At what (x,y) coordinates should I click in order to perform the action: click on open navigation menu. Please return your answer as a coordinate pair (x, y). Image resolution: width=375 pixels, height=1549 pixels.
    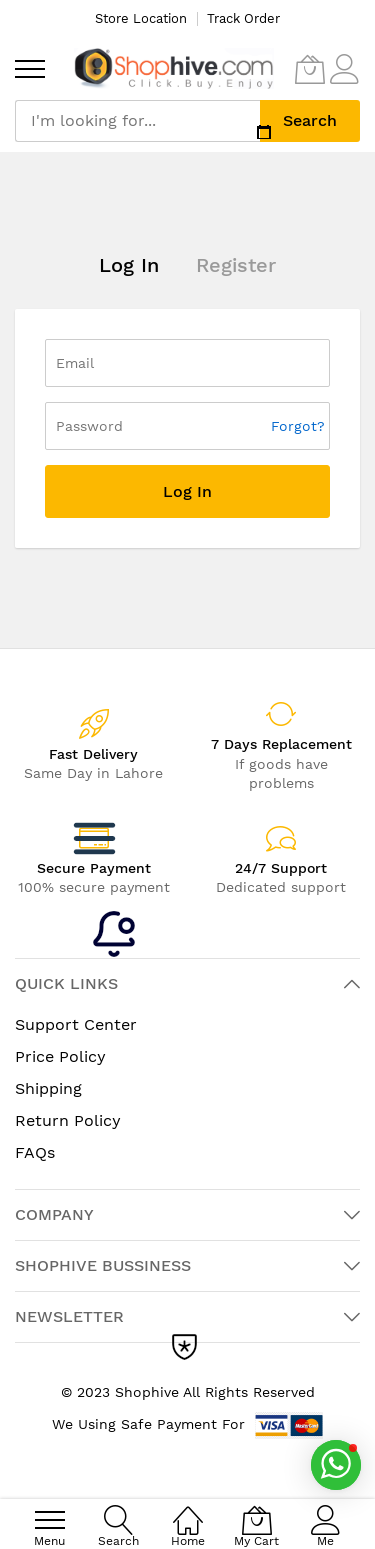
    Looking at the image, I should click on (94, 838).